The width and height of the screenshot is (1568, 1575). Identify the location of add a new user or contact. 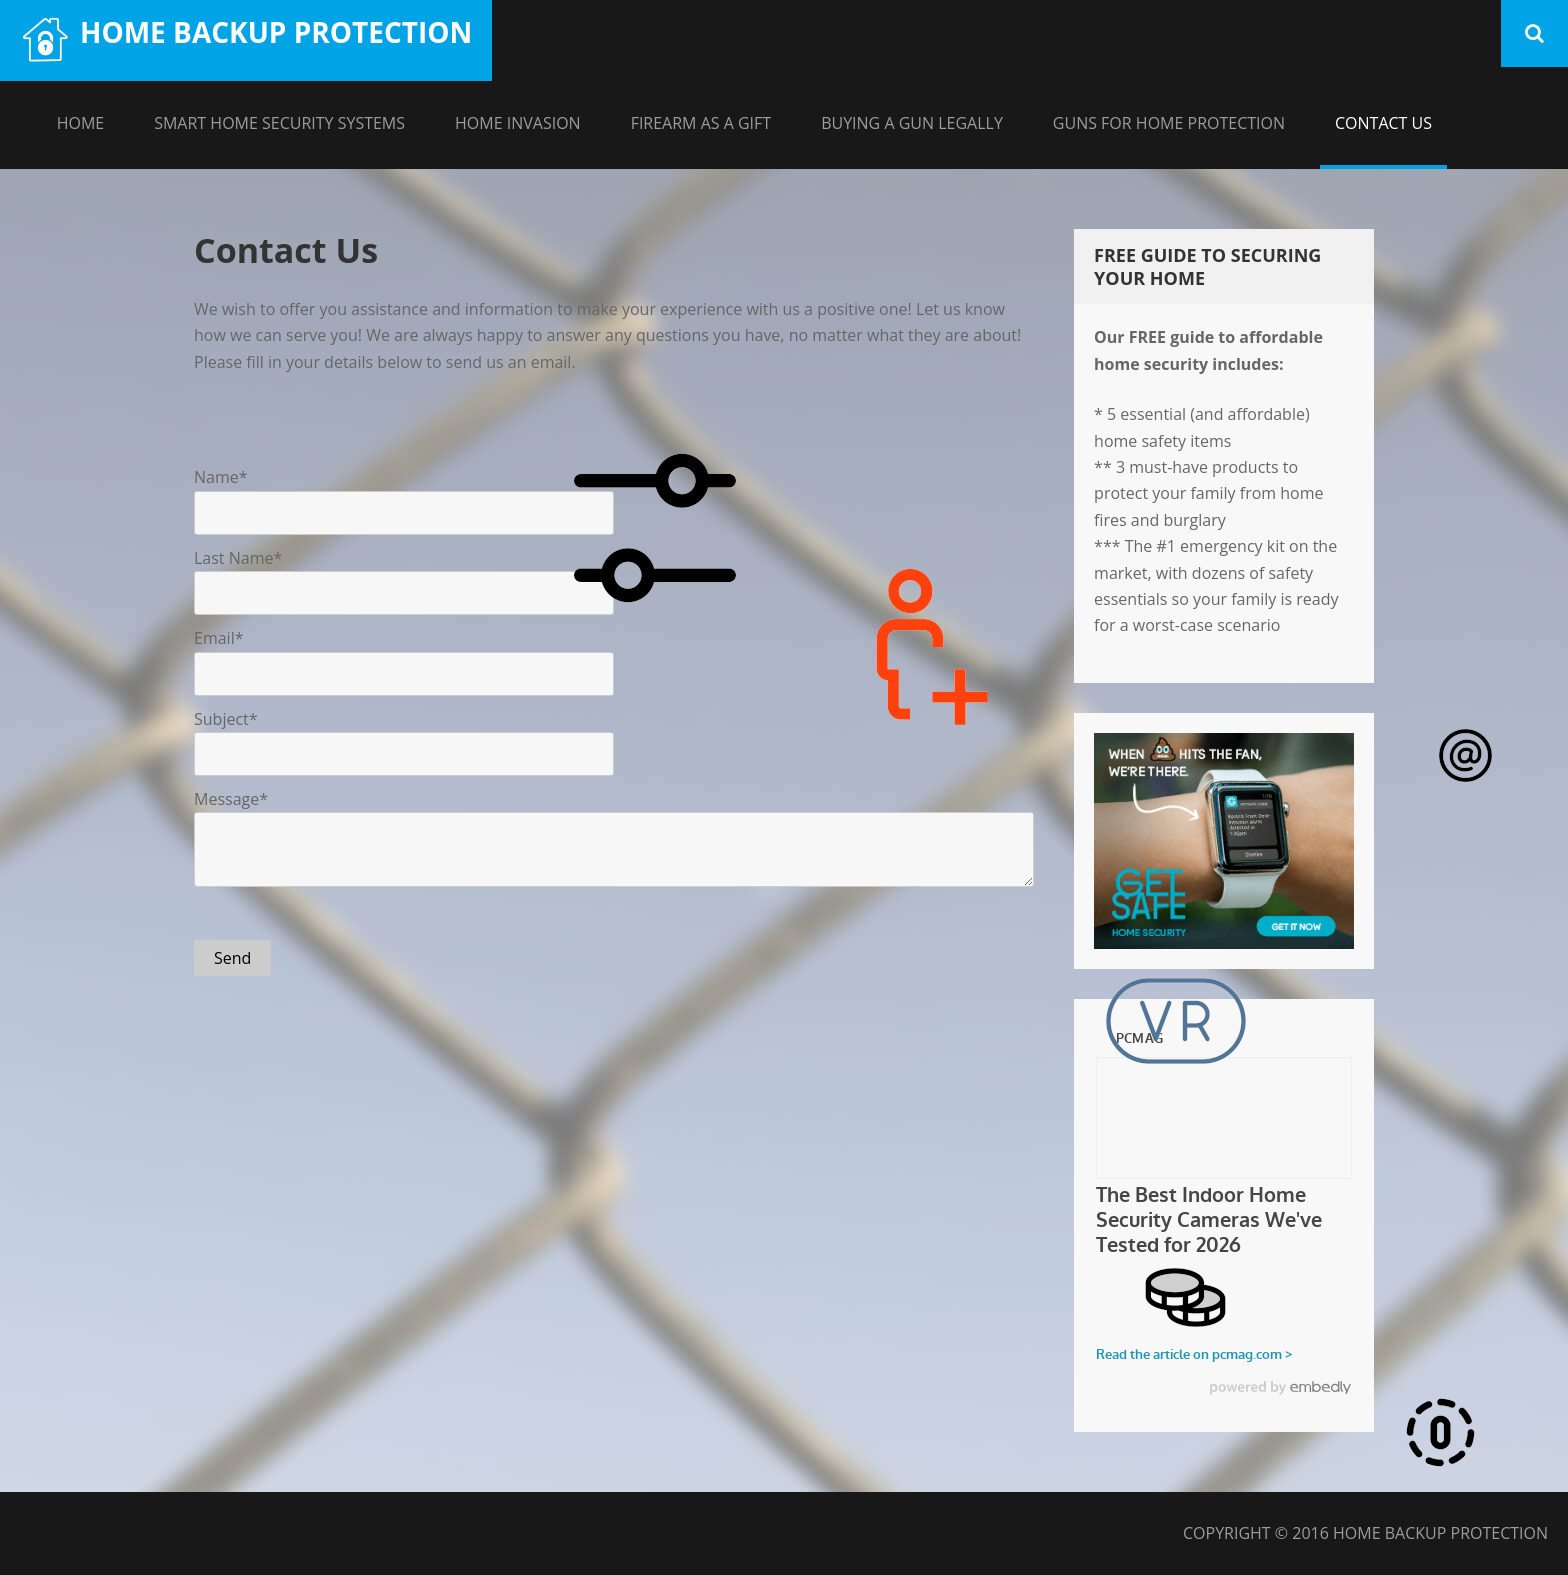
(910, 647).